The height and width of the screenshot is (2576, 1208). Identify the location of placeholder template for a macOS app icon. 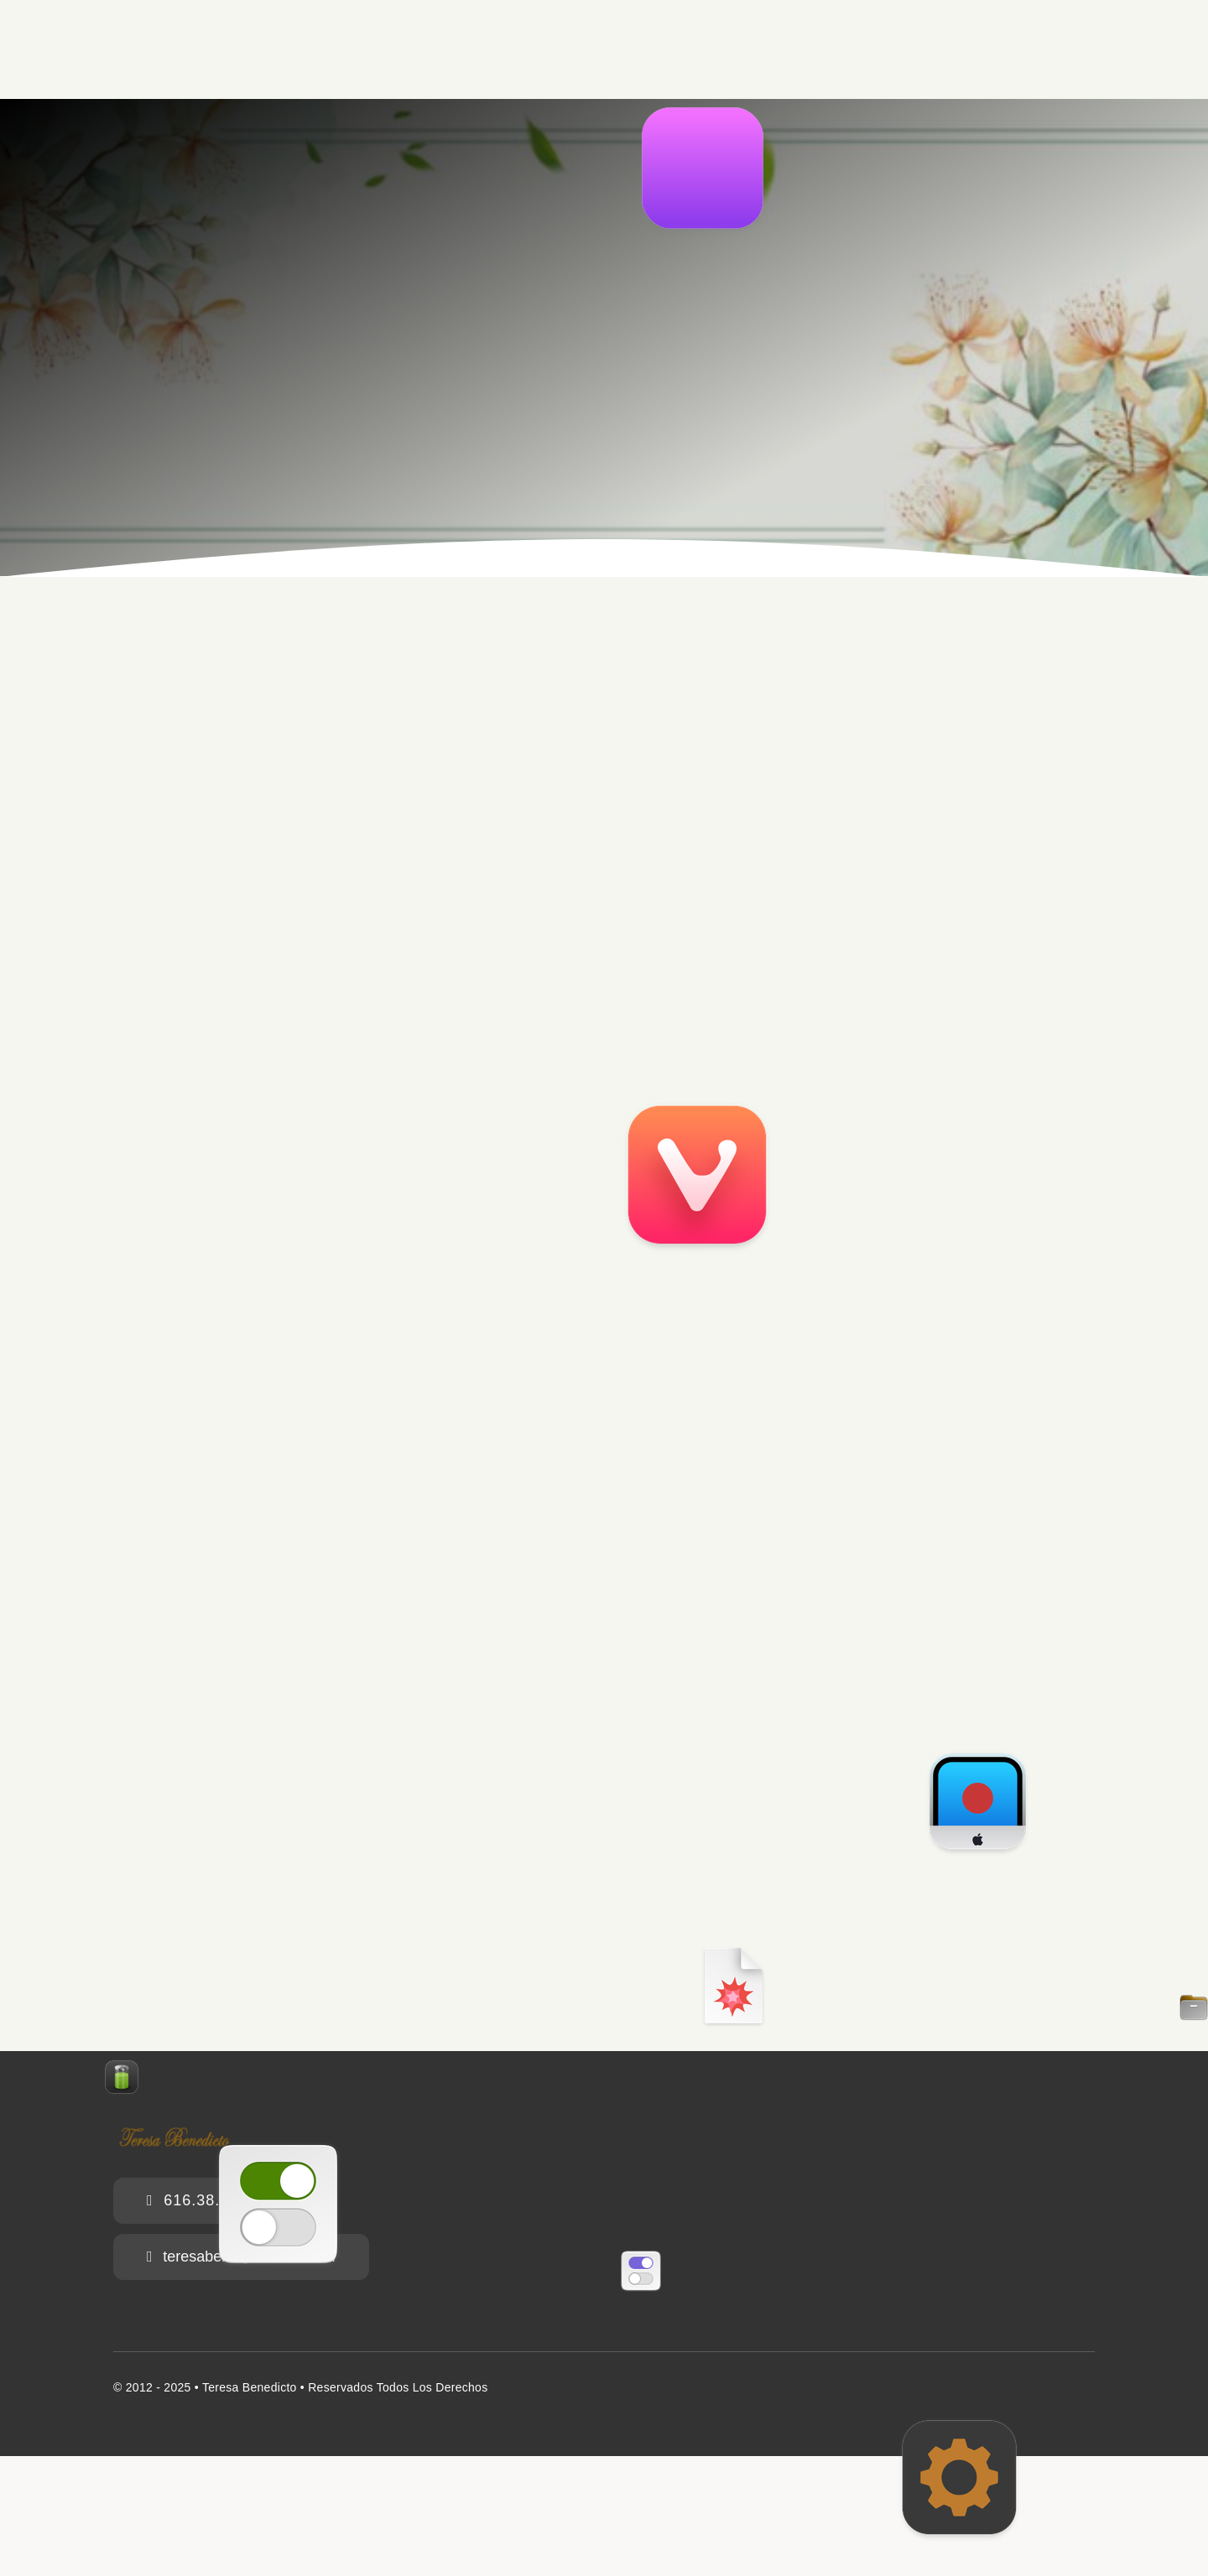
(702, 168).